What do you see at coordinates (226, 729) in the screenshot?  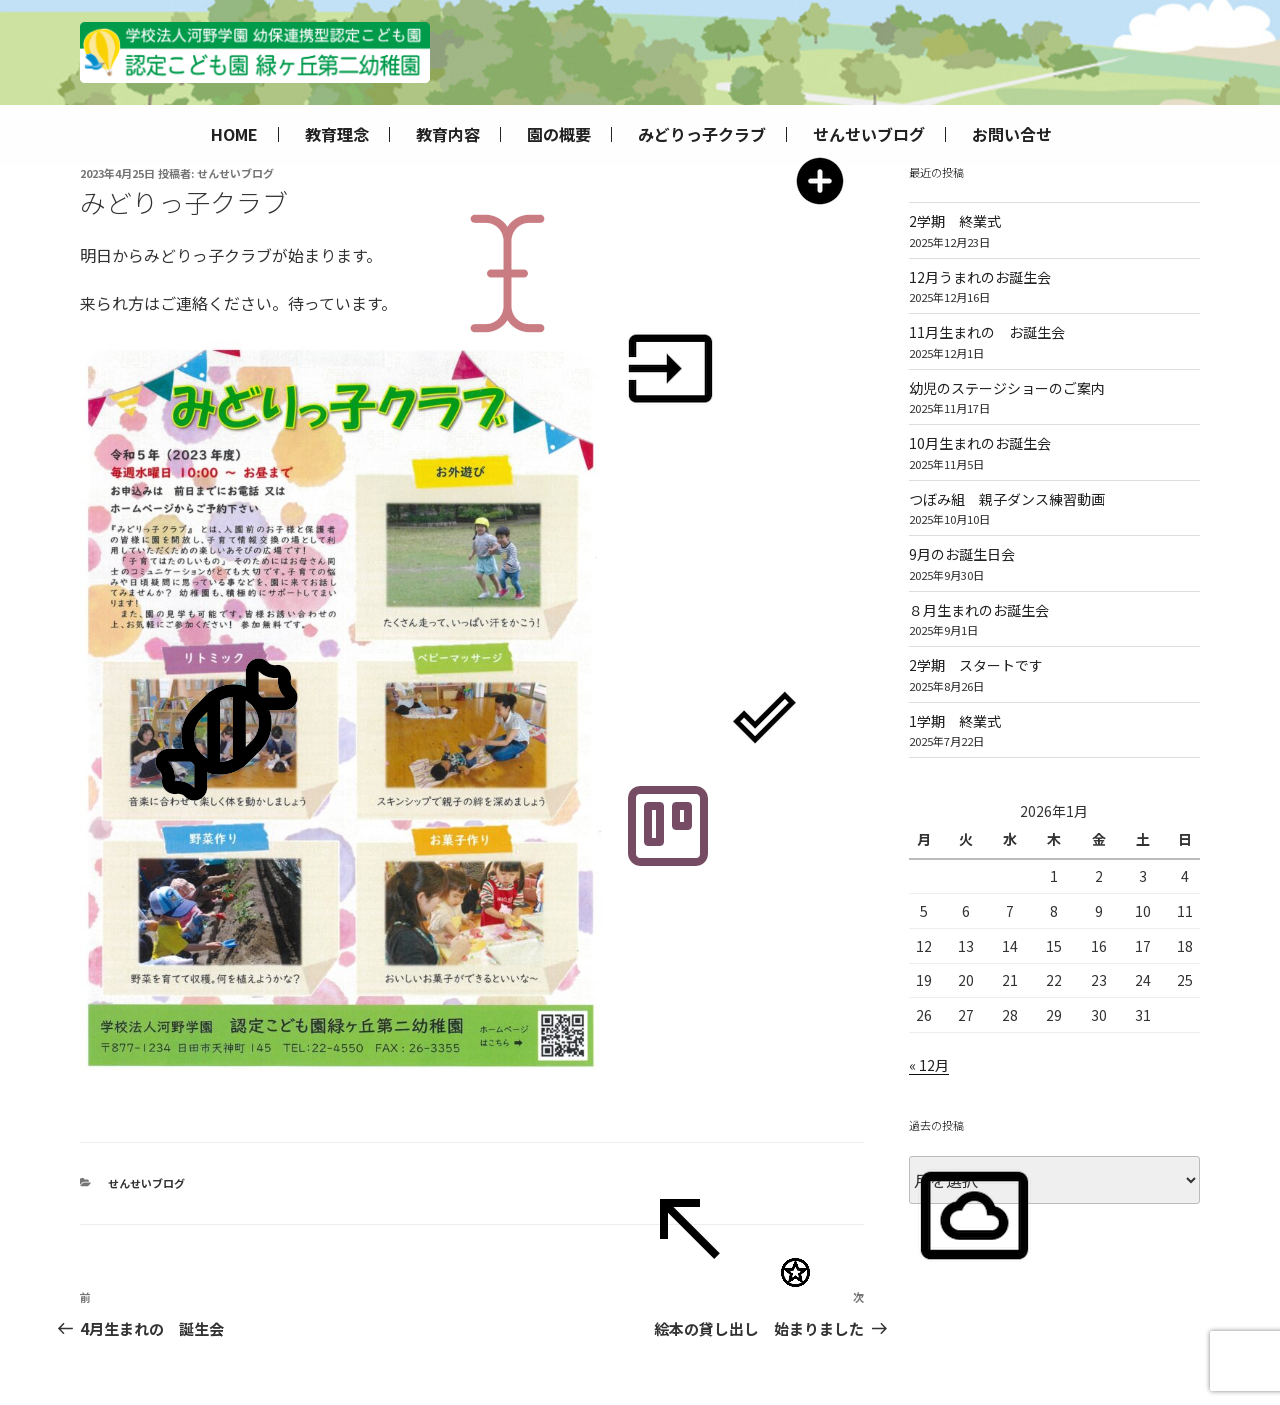 I see `access candy crush or similar game` at bounding box center [226, 729].